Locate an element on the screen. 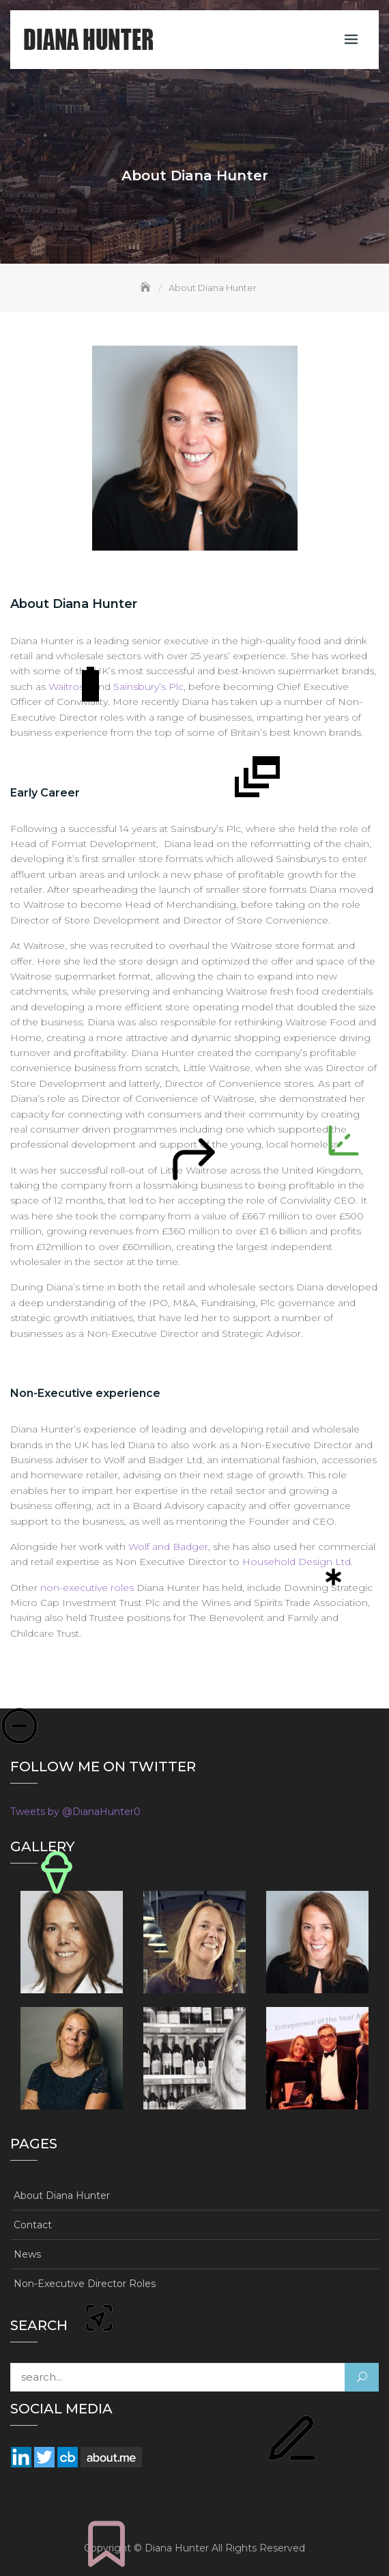 The height and width of the screenshot is (2576, 389). view dynamic or live feed content is located at coordinates (257, 777).